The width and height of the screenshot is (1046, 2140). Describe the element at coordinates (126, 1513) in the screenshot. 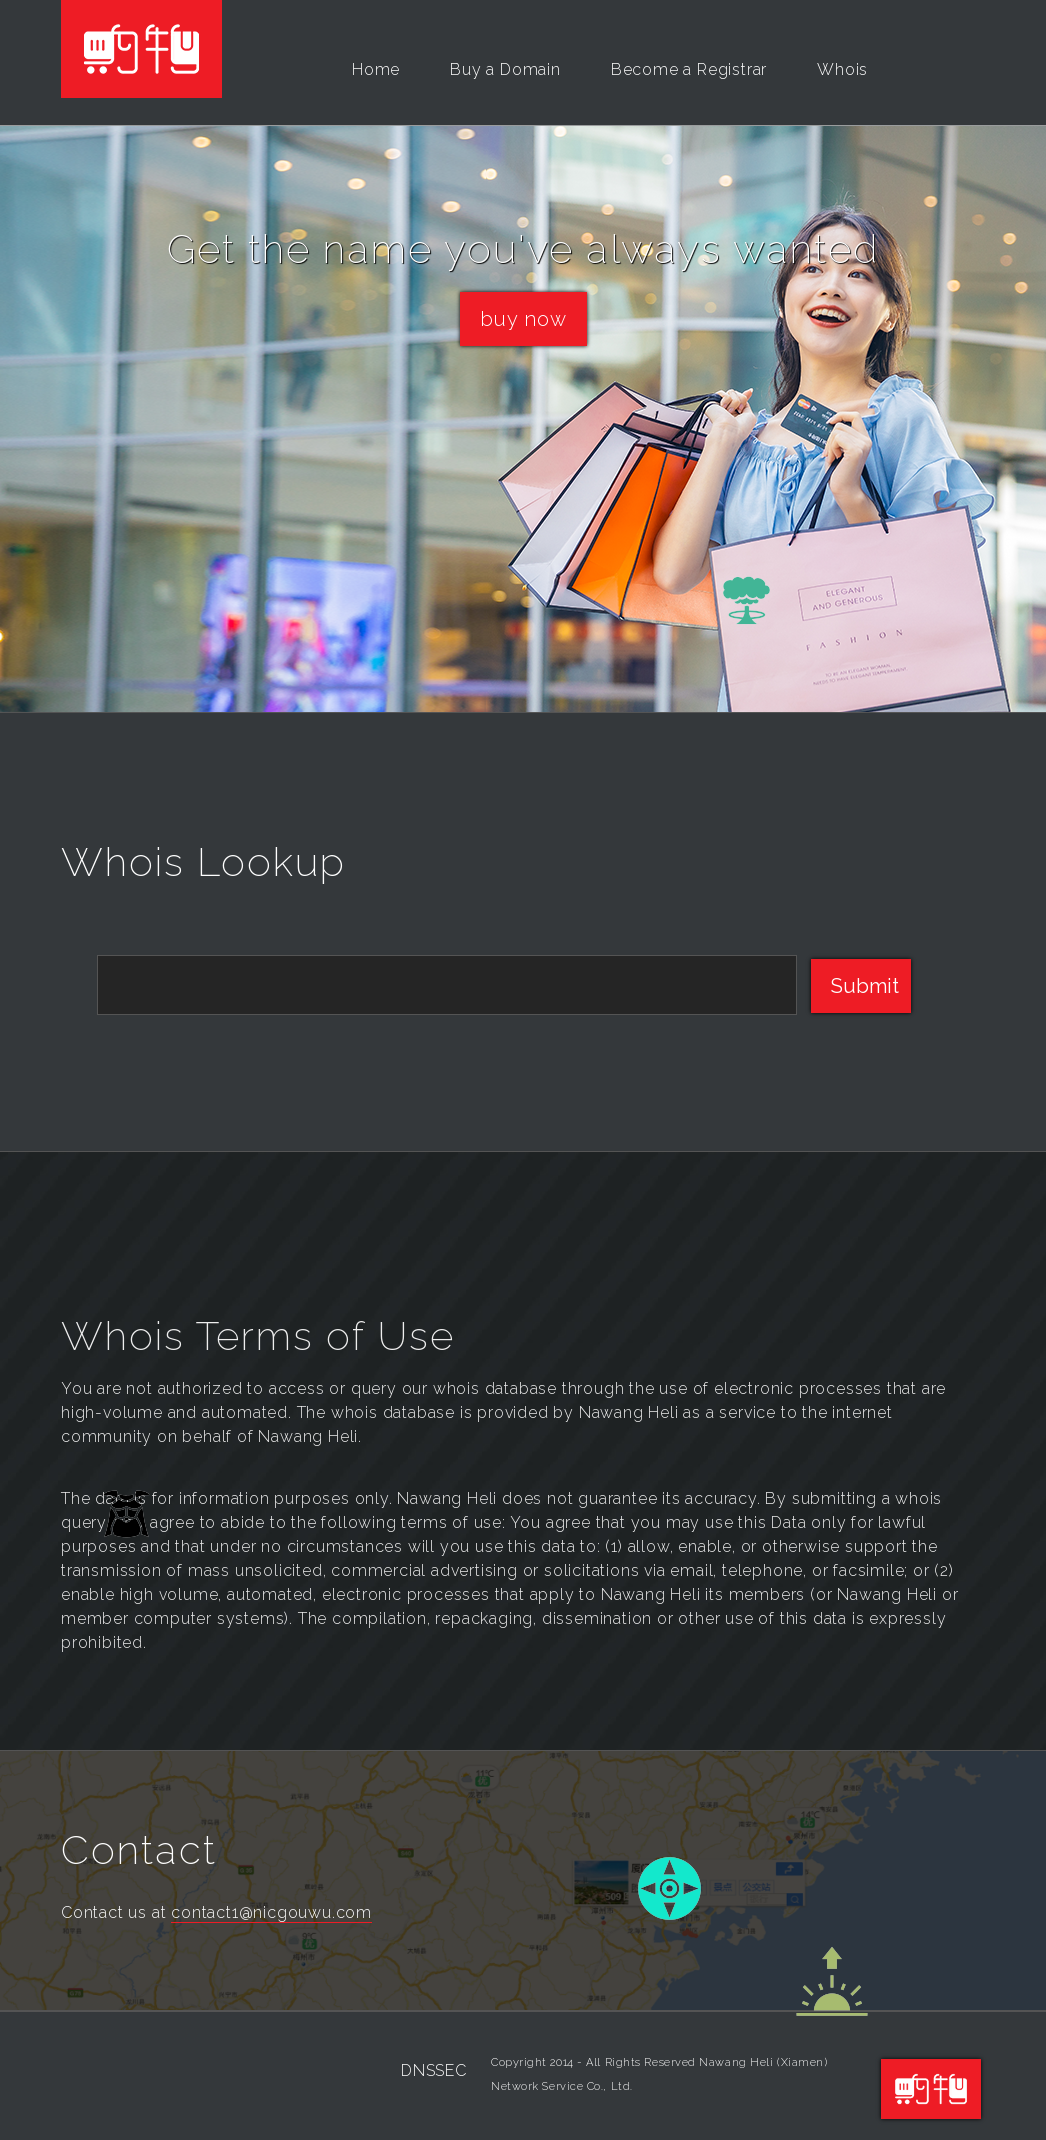

I see `equip armor or cape to character` at that location.